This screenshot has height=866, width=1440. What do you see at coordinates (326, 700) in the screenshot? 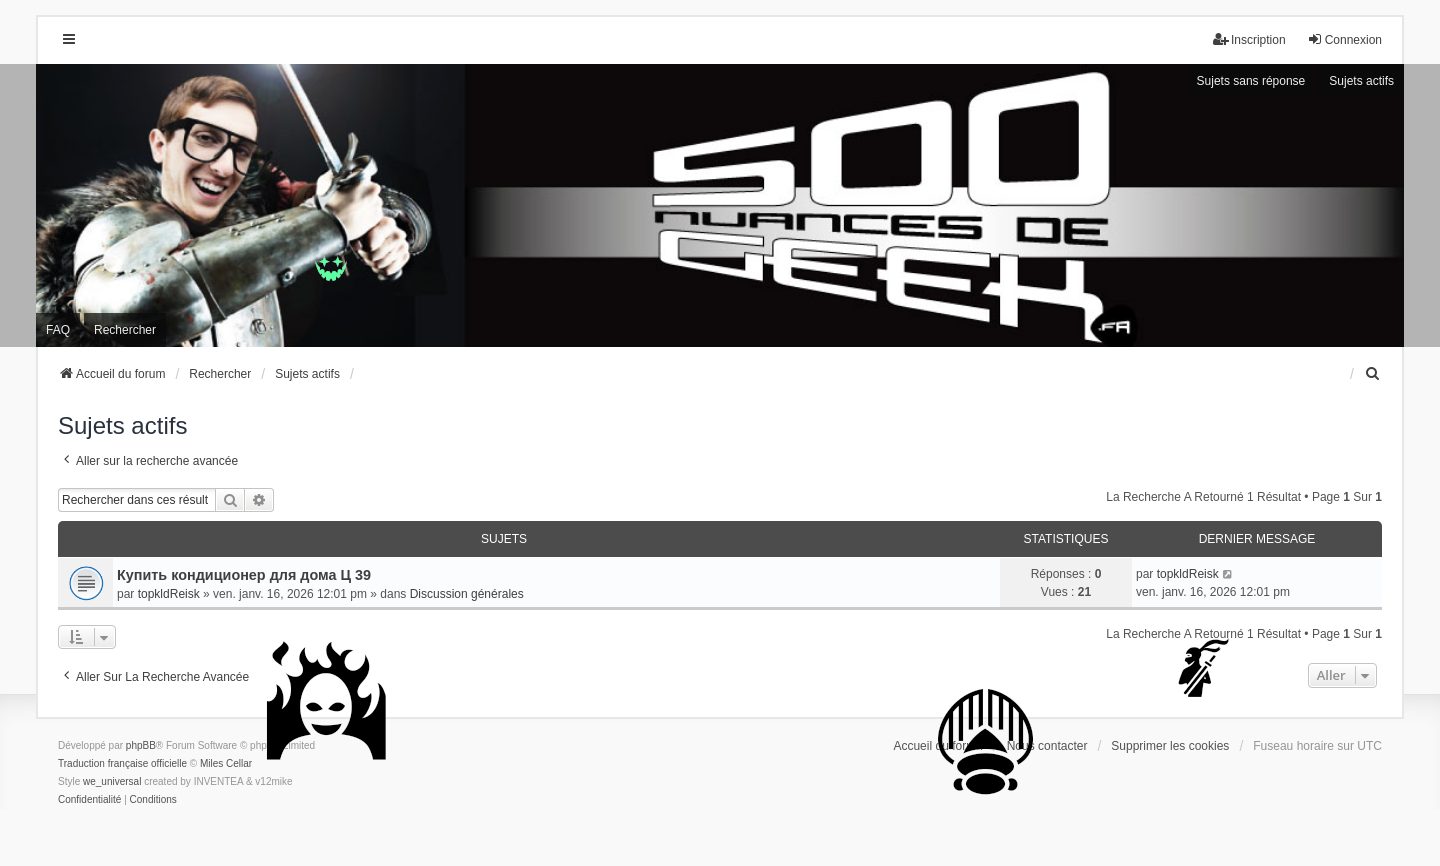
I see `pyromaniac character class or trait indicator` at bounding box center [326, 700].